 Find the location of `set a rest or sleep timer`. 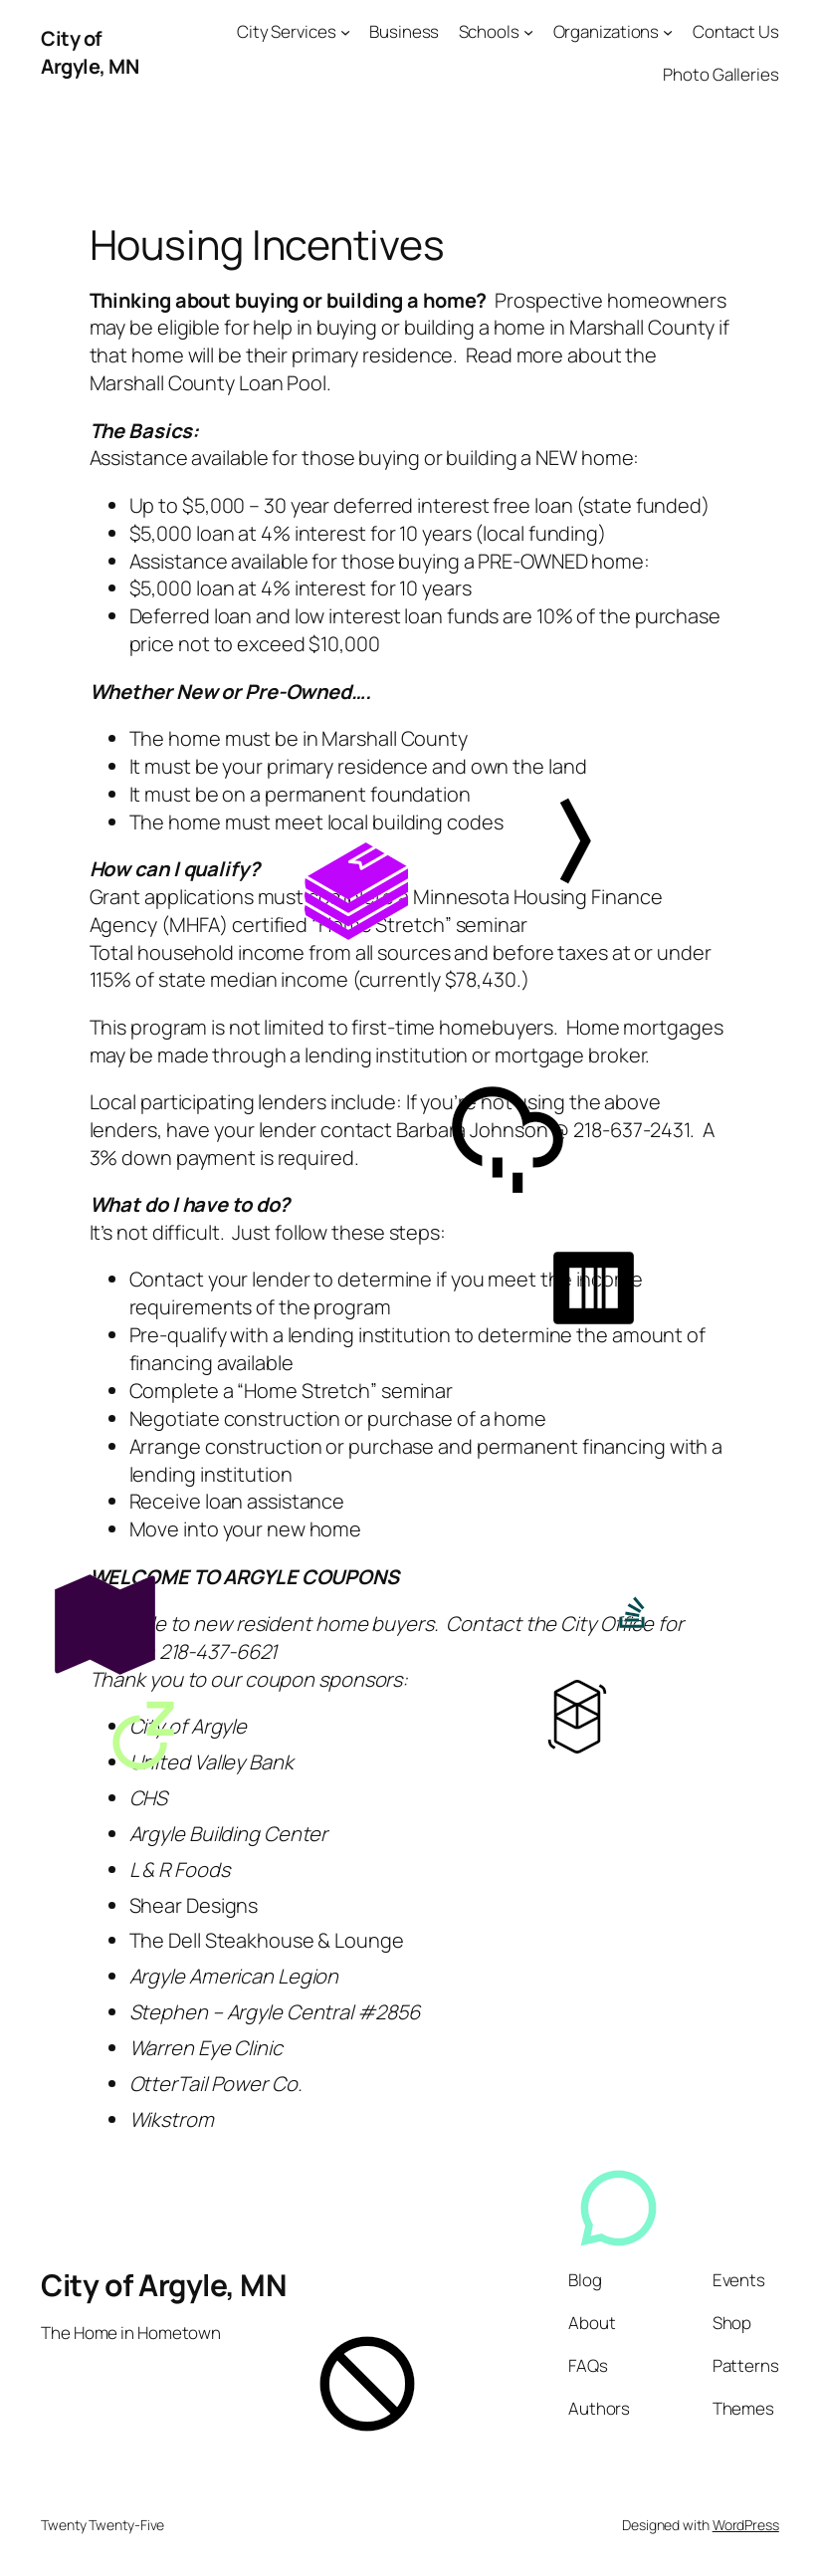

set a rest or sleep timer is located at coordinates (143, 1736).